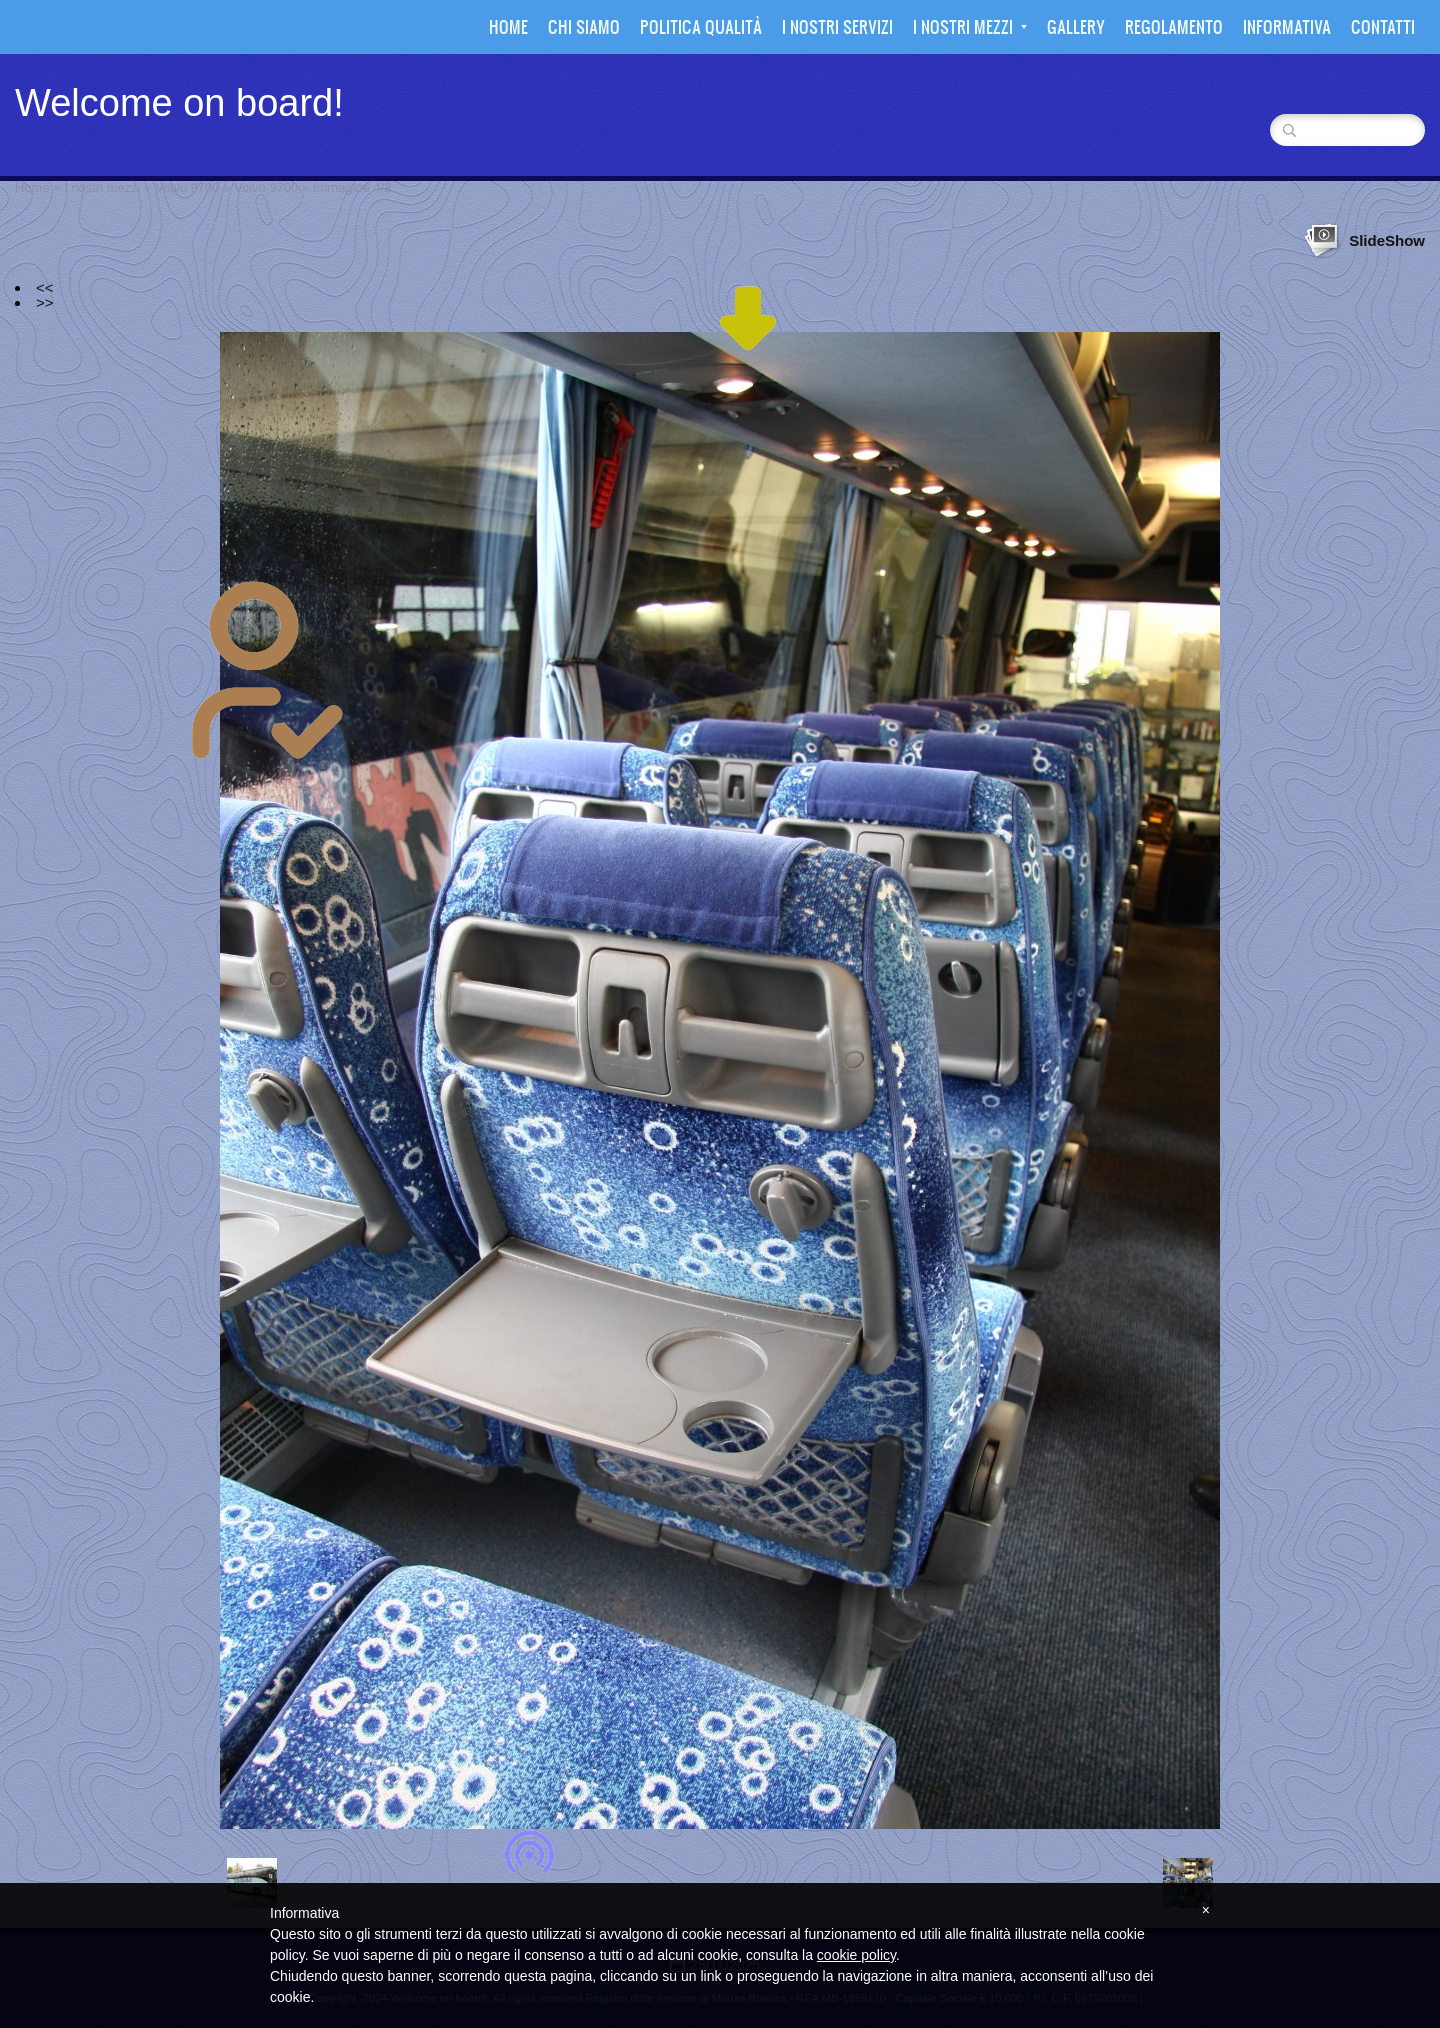 The height and width of the screenshot is (2028, 1440). Describe the element at coordinates (254, 670) in the screenshot. I see `verify or approve a user account` at that location.